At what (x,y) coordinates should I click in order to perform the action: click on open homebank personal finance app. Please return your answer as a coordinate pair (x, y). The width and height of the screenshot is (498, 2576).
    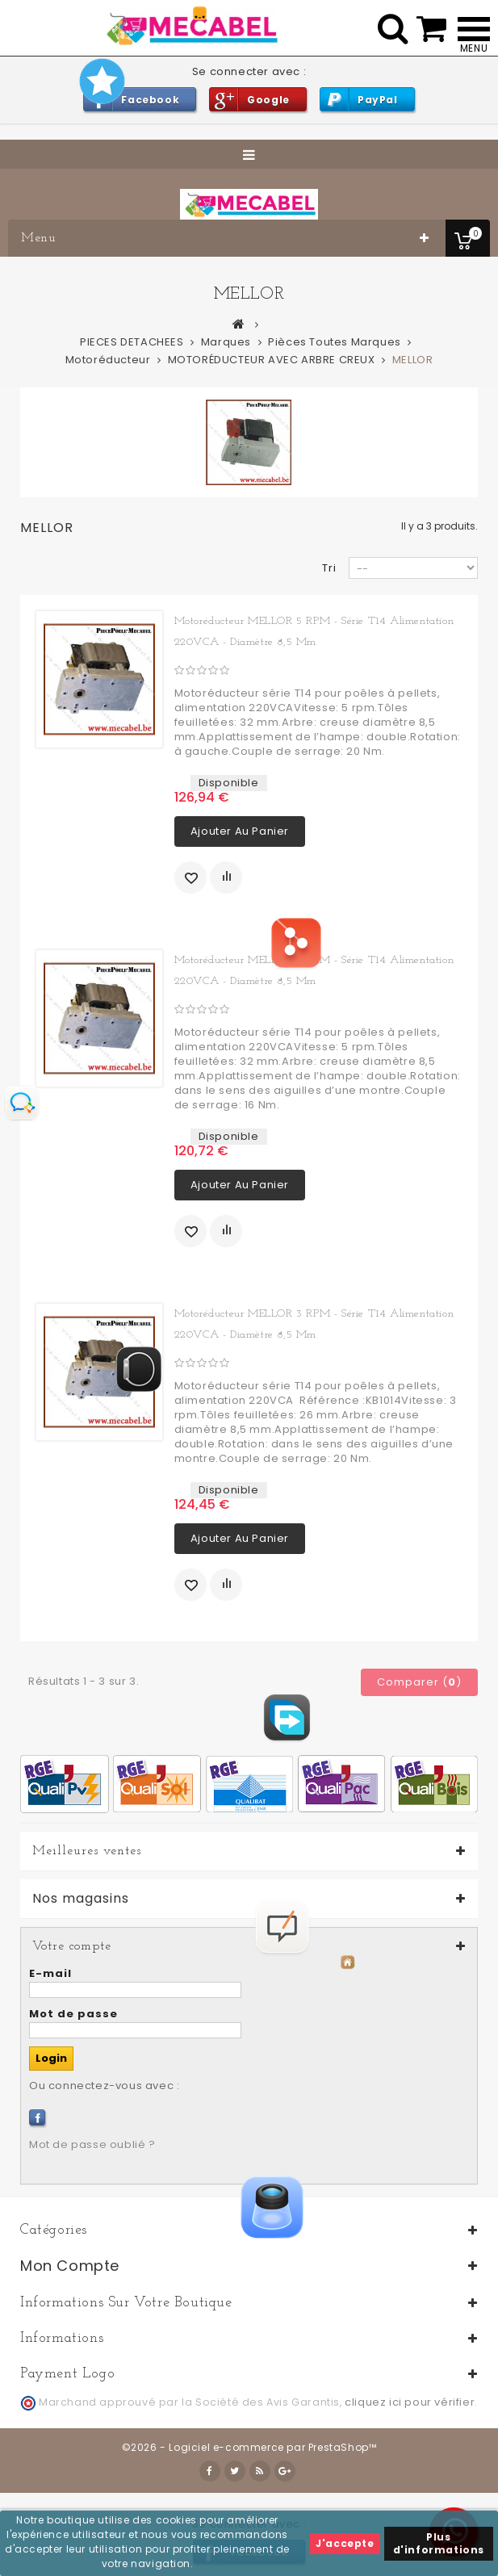
    Looking at the image, I should click on (347, 1962).